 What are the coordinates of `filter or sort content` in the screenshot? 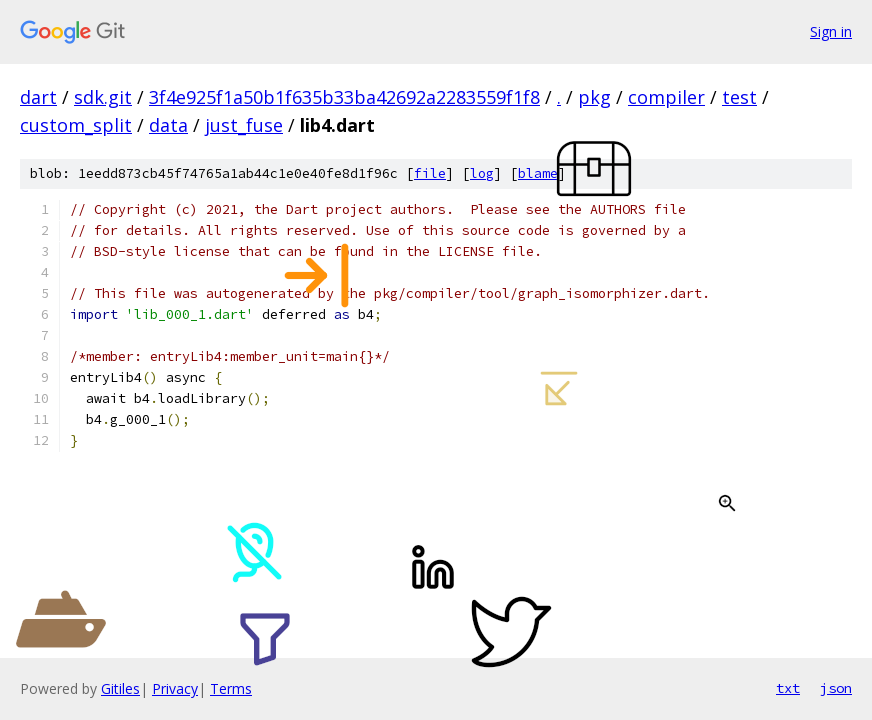 It's located at (265, 638).